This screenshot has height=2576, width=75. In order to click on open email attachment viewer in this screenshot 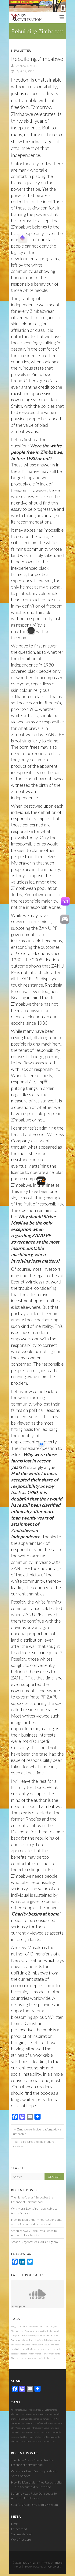, I will do `click(41, 1444)`.